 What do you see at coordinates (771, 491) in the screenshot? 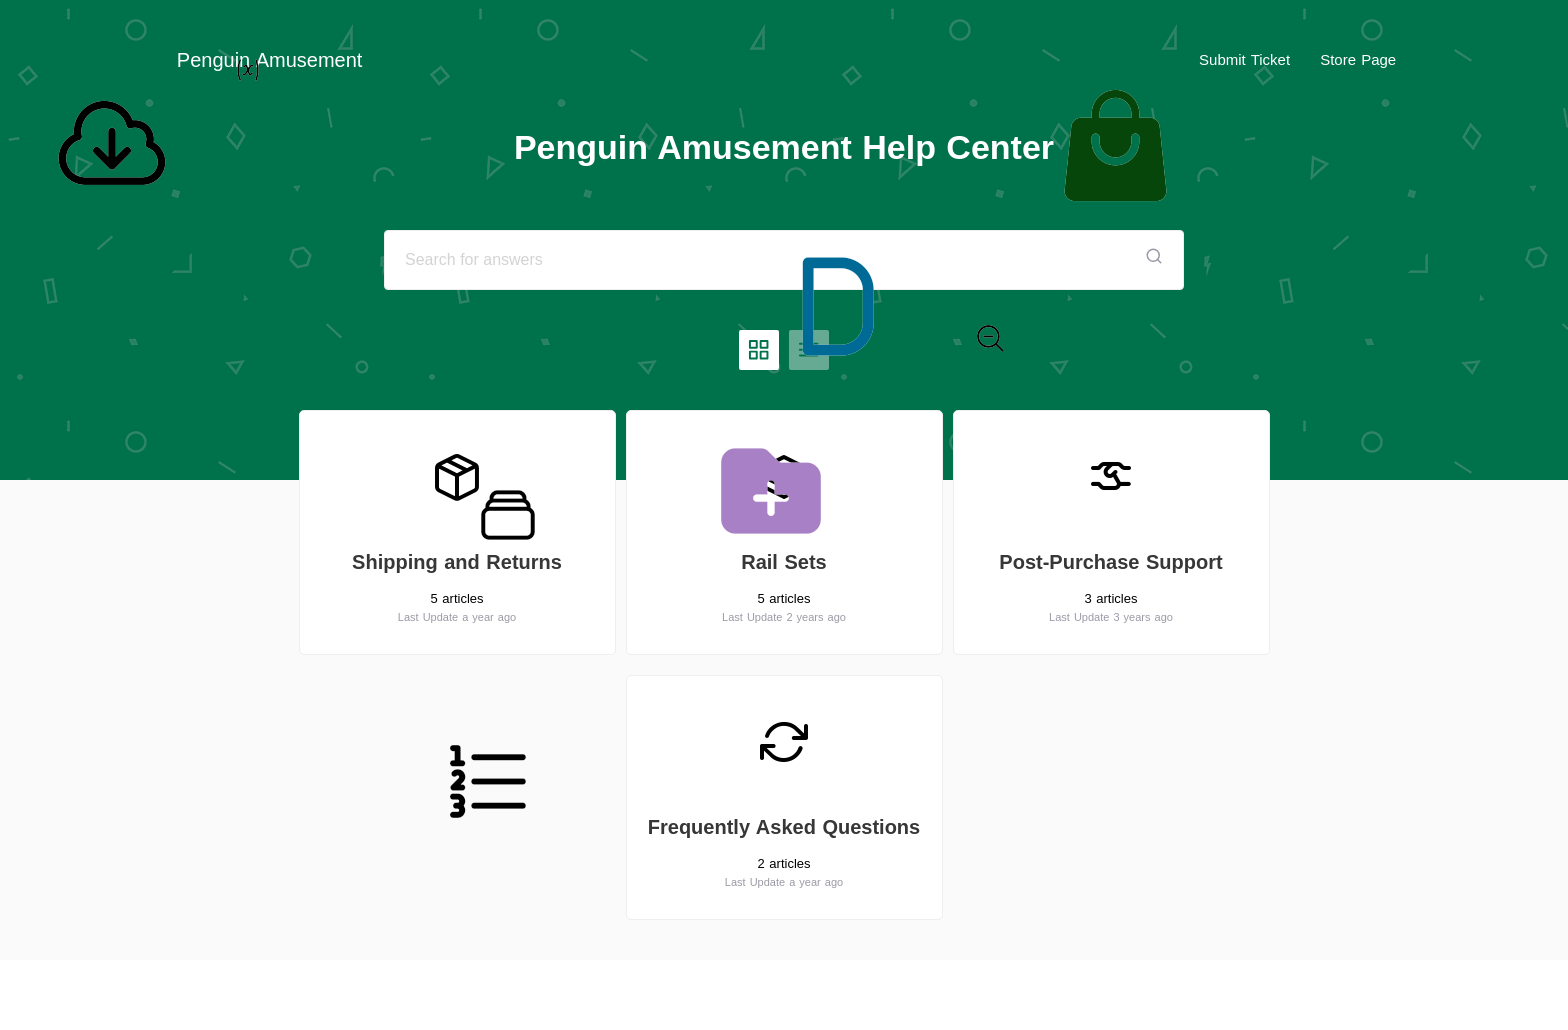
I see `create a new folder` at bounding box center [771, 491].